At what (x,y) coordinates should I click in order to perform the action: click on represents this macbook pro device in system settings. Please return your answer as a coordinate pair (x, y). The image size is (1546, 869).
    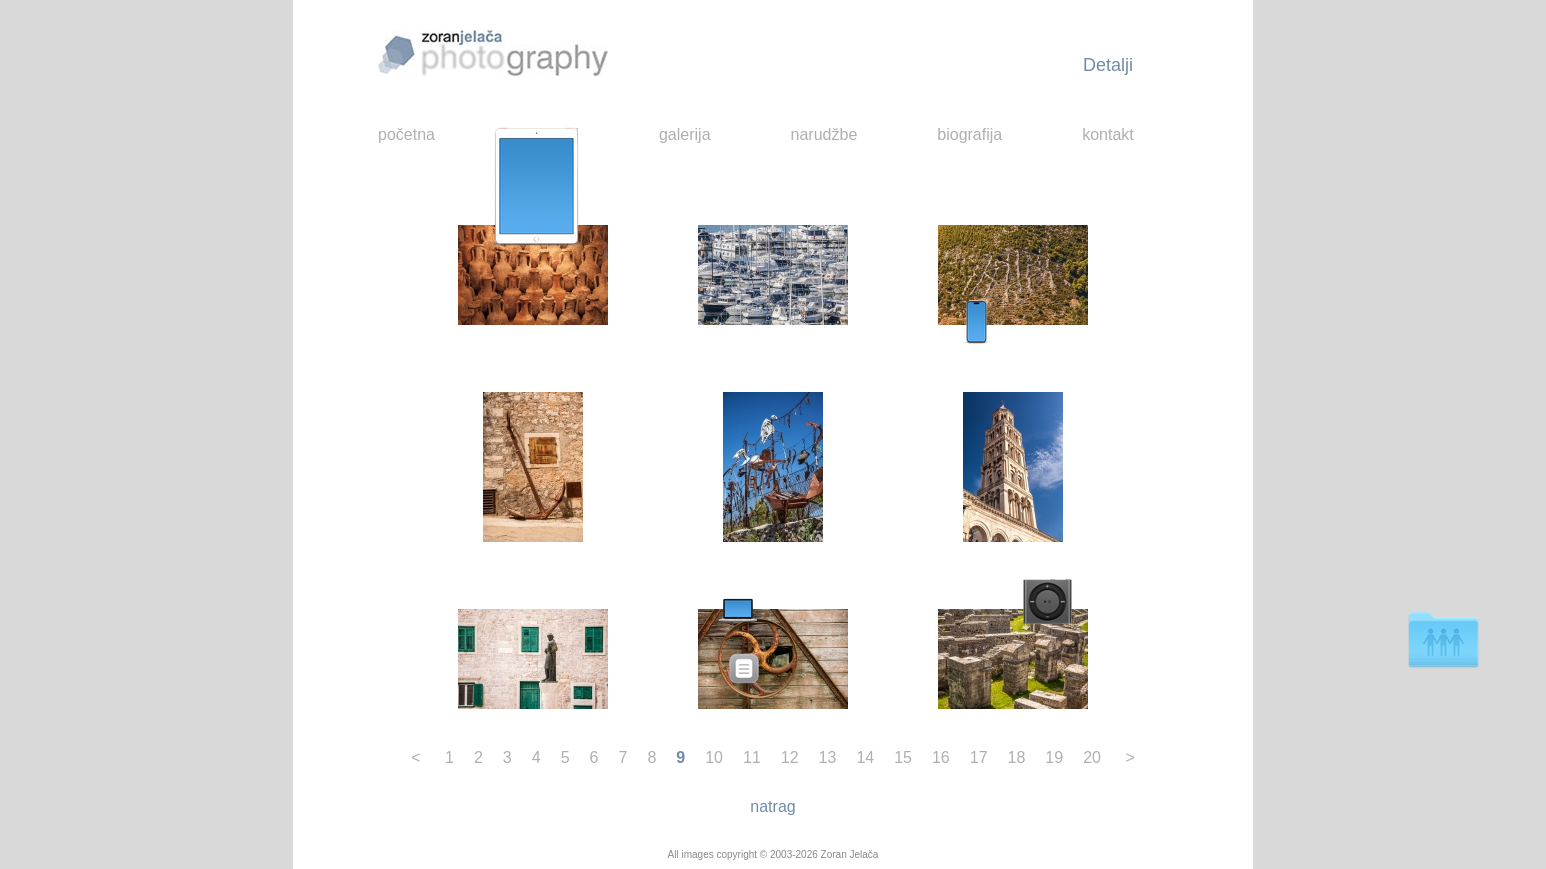
    Looking at the image, I should click on (738, 609).